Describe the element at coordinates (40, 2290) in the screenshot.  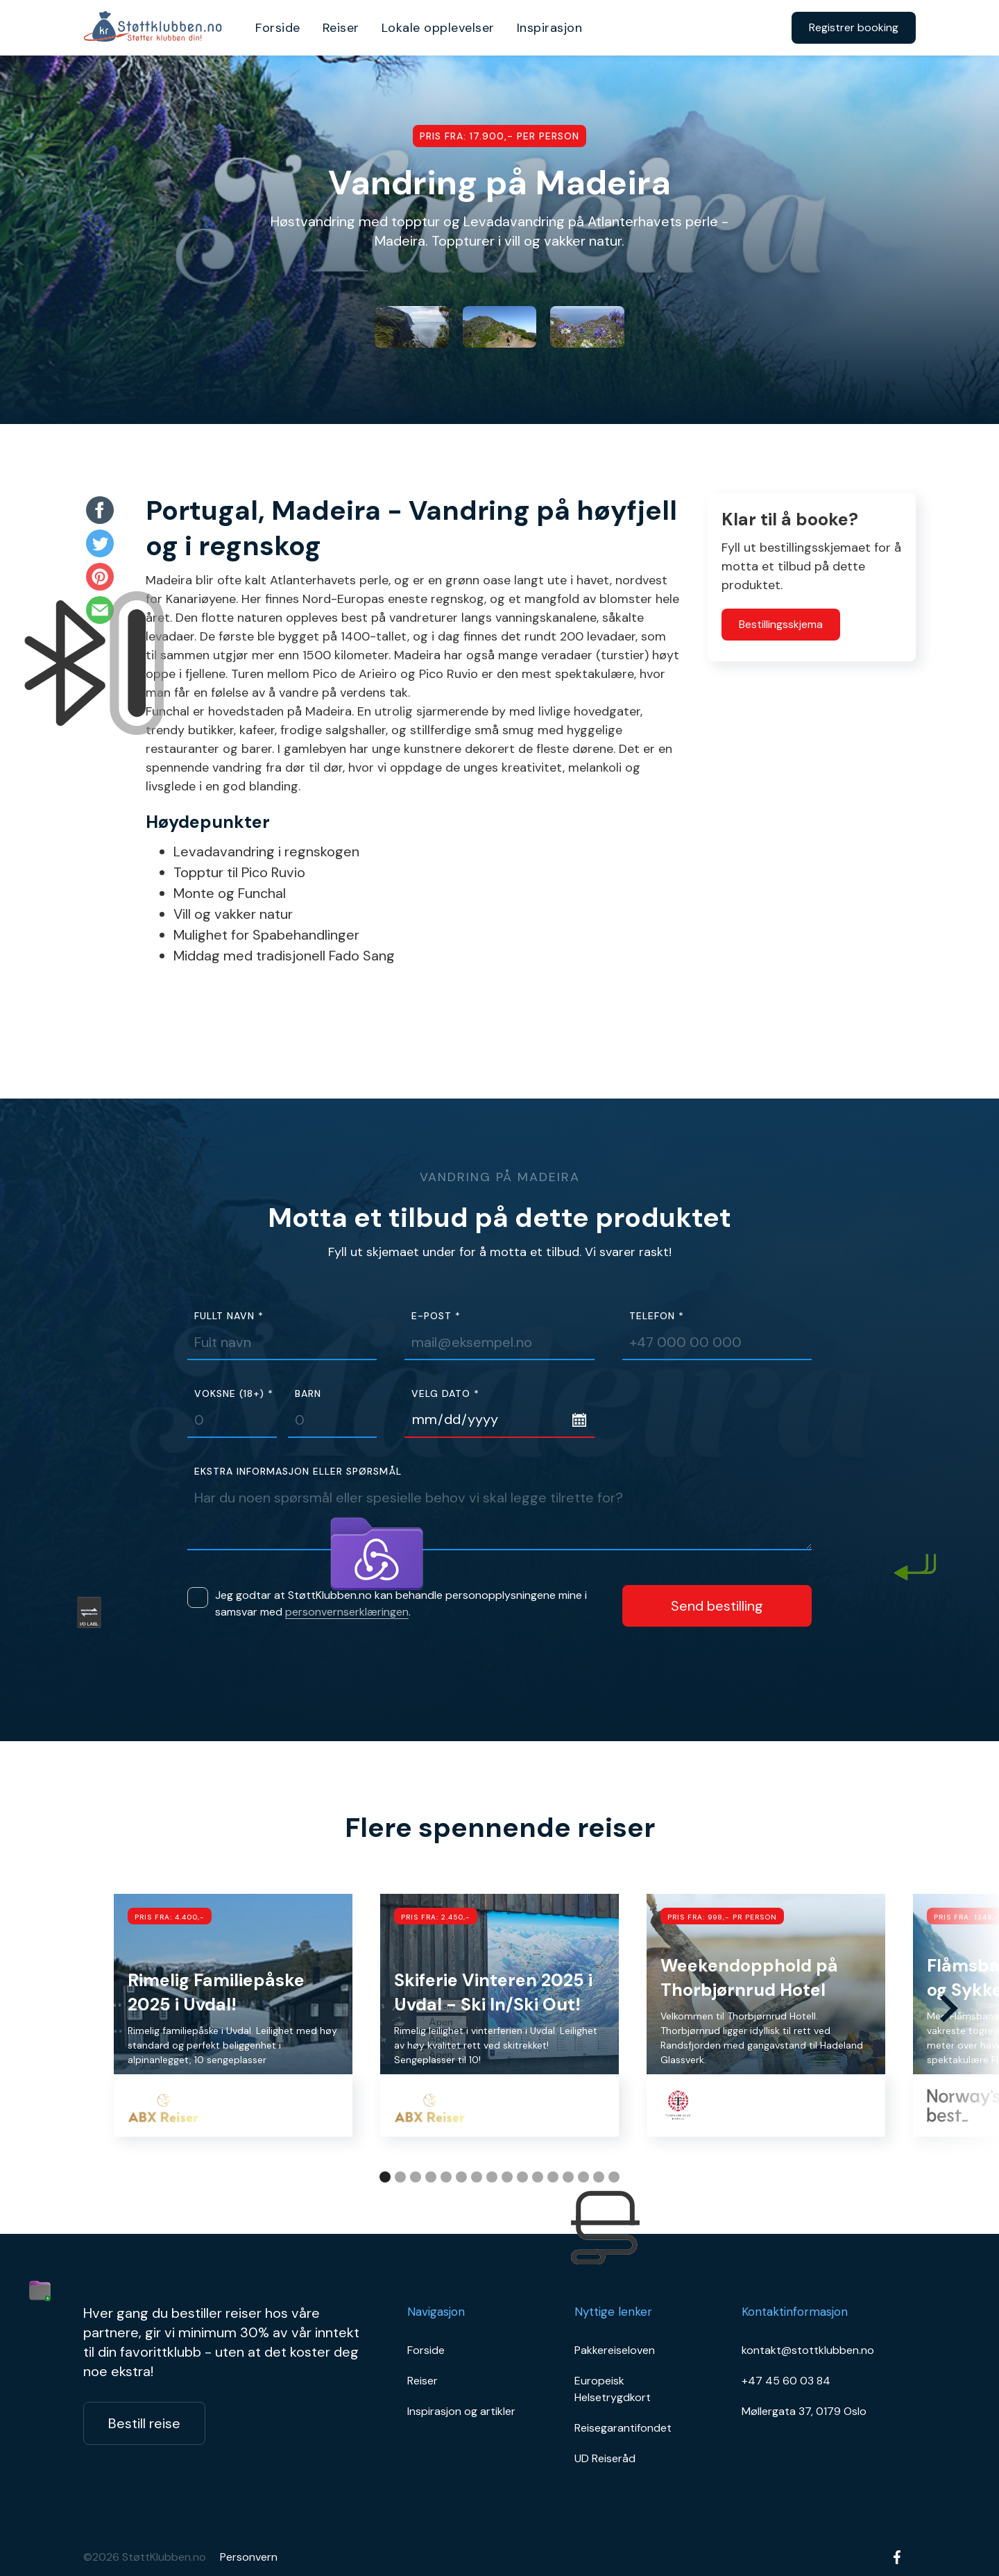
I see `create a new folder` at that location.